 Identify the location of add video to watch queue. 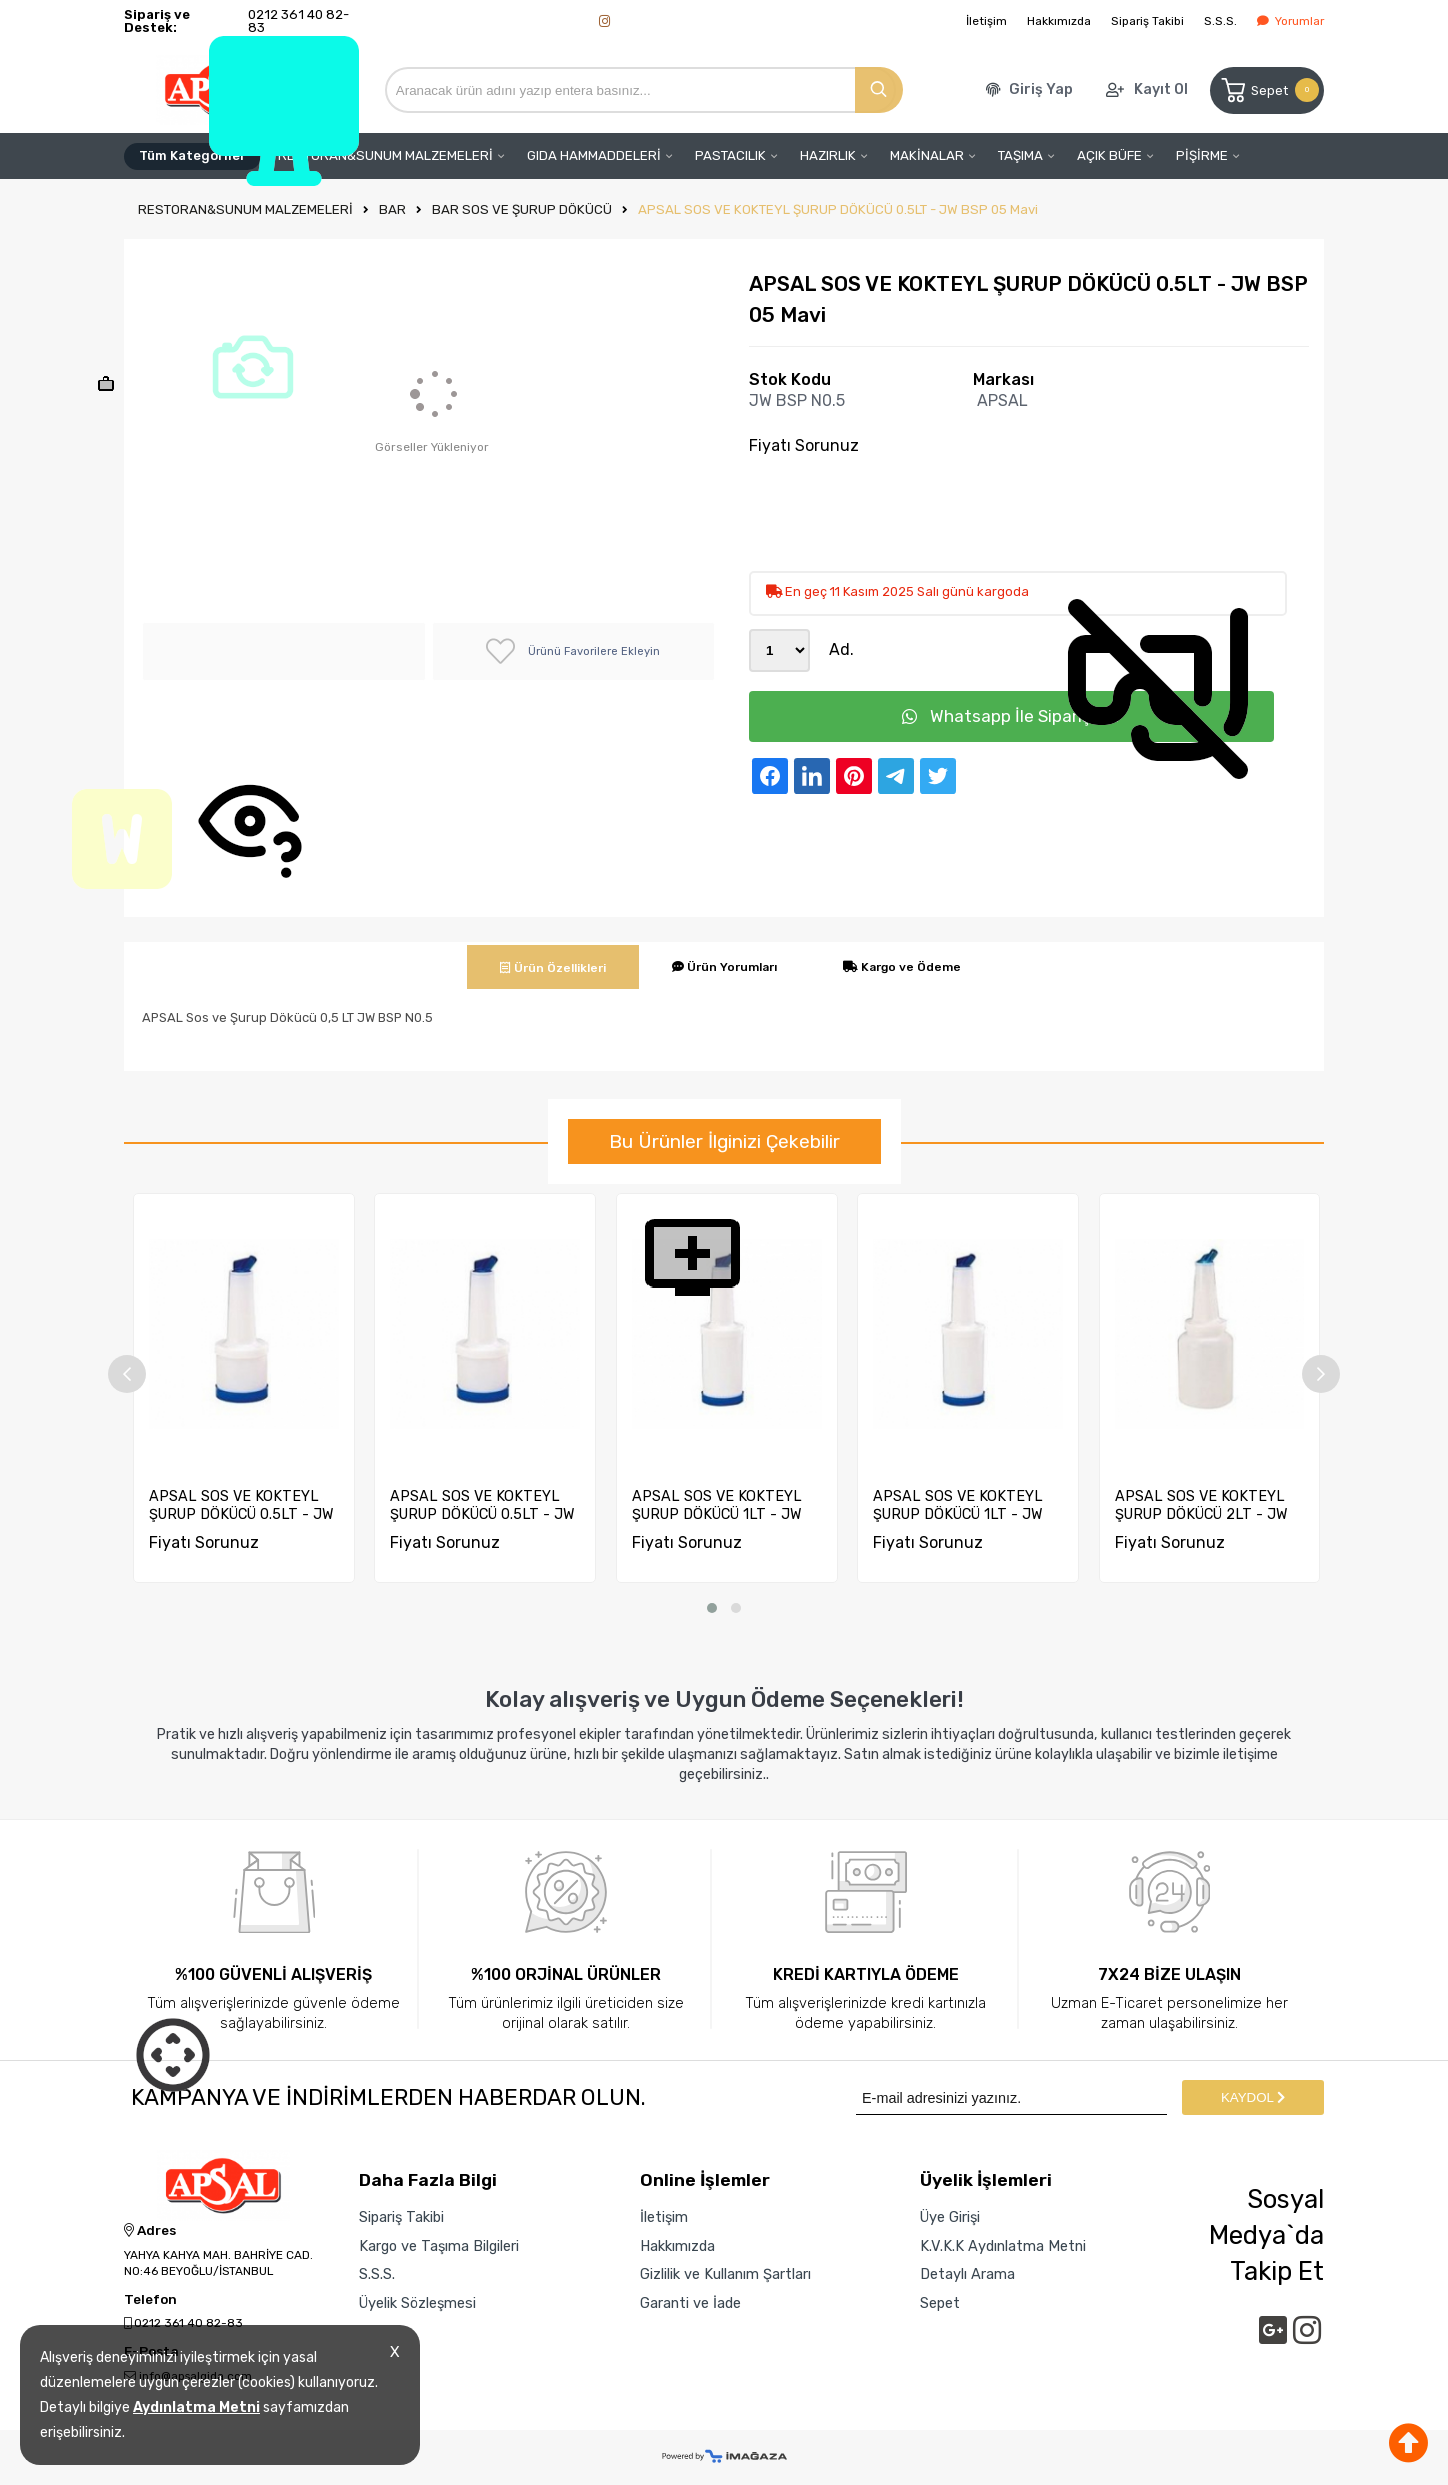
(692, 1257).